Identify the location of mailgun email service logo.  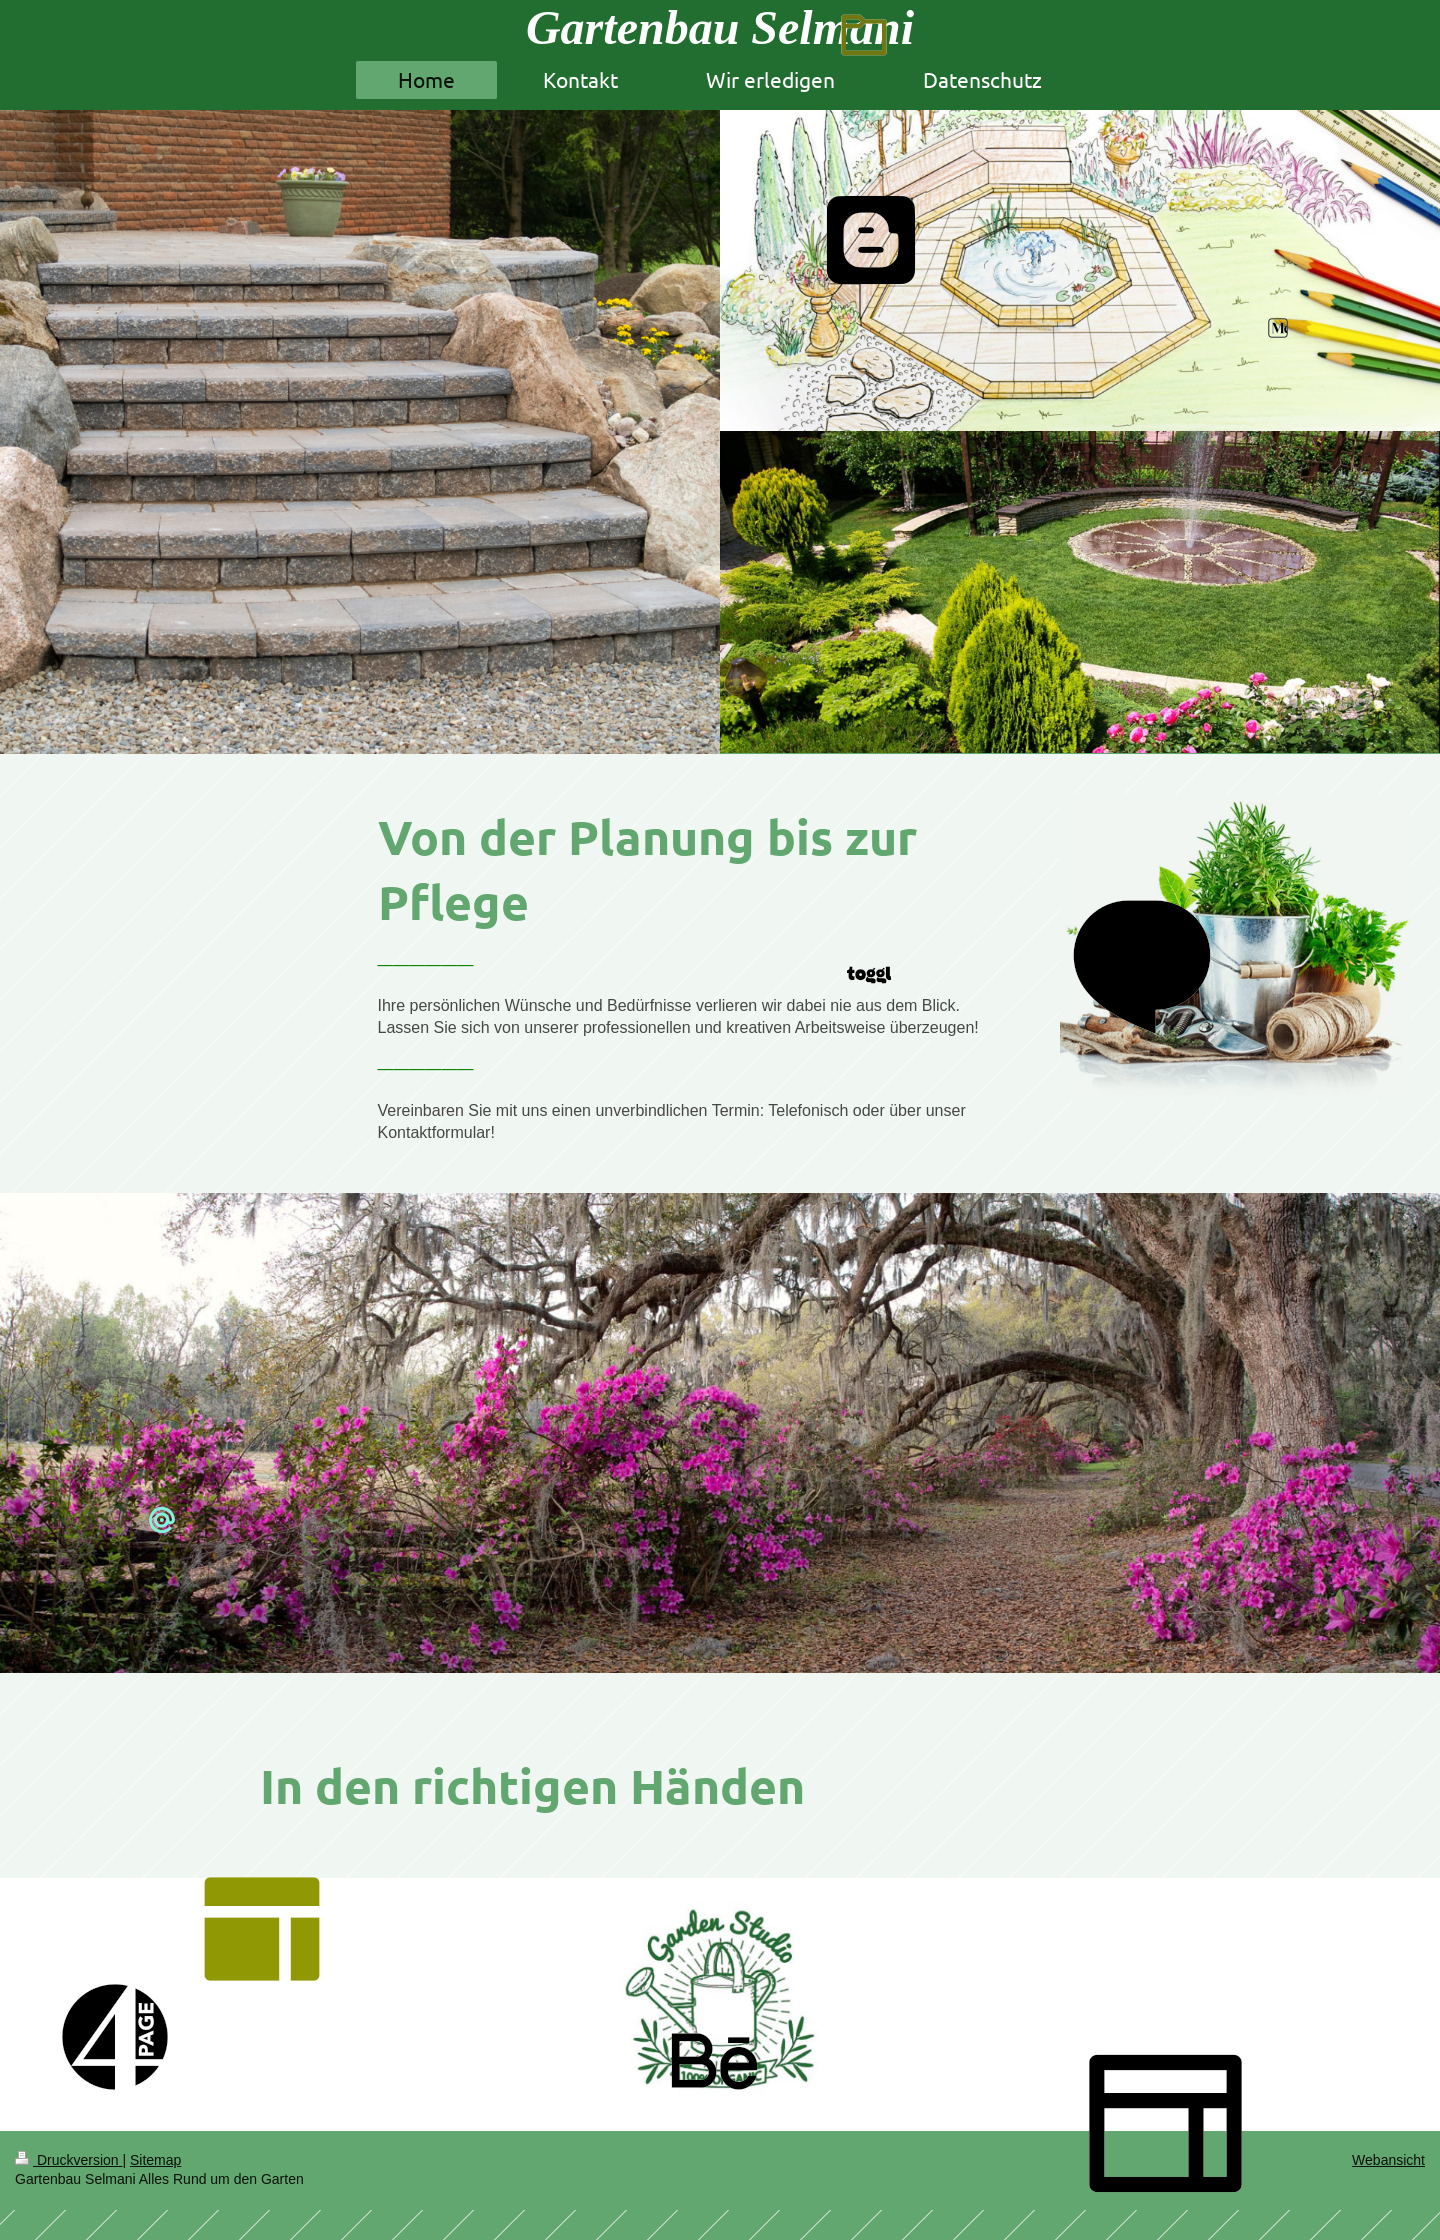
(162, 1520).